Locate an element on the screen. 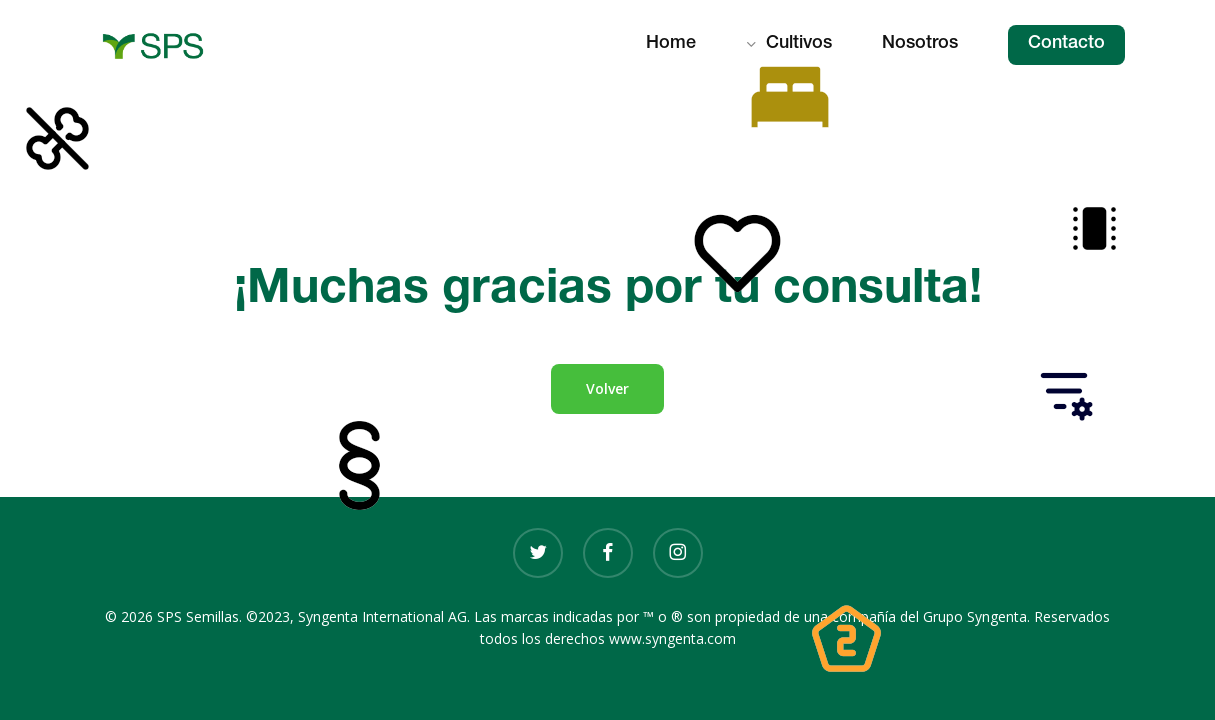 Image resolution: width=1215 pixels, height=720 pixels. indicates a section break or divider in a document is located at coordinates (359, 465).